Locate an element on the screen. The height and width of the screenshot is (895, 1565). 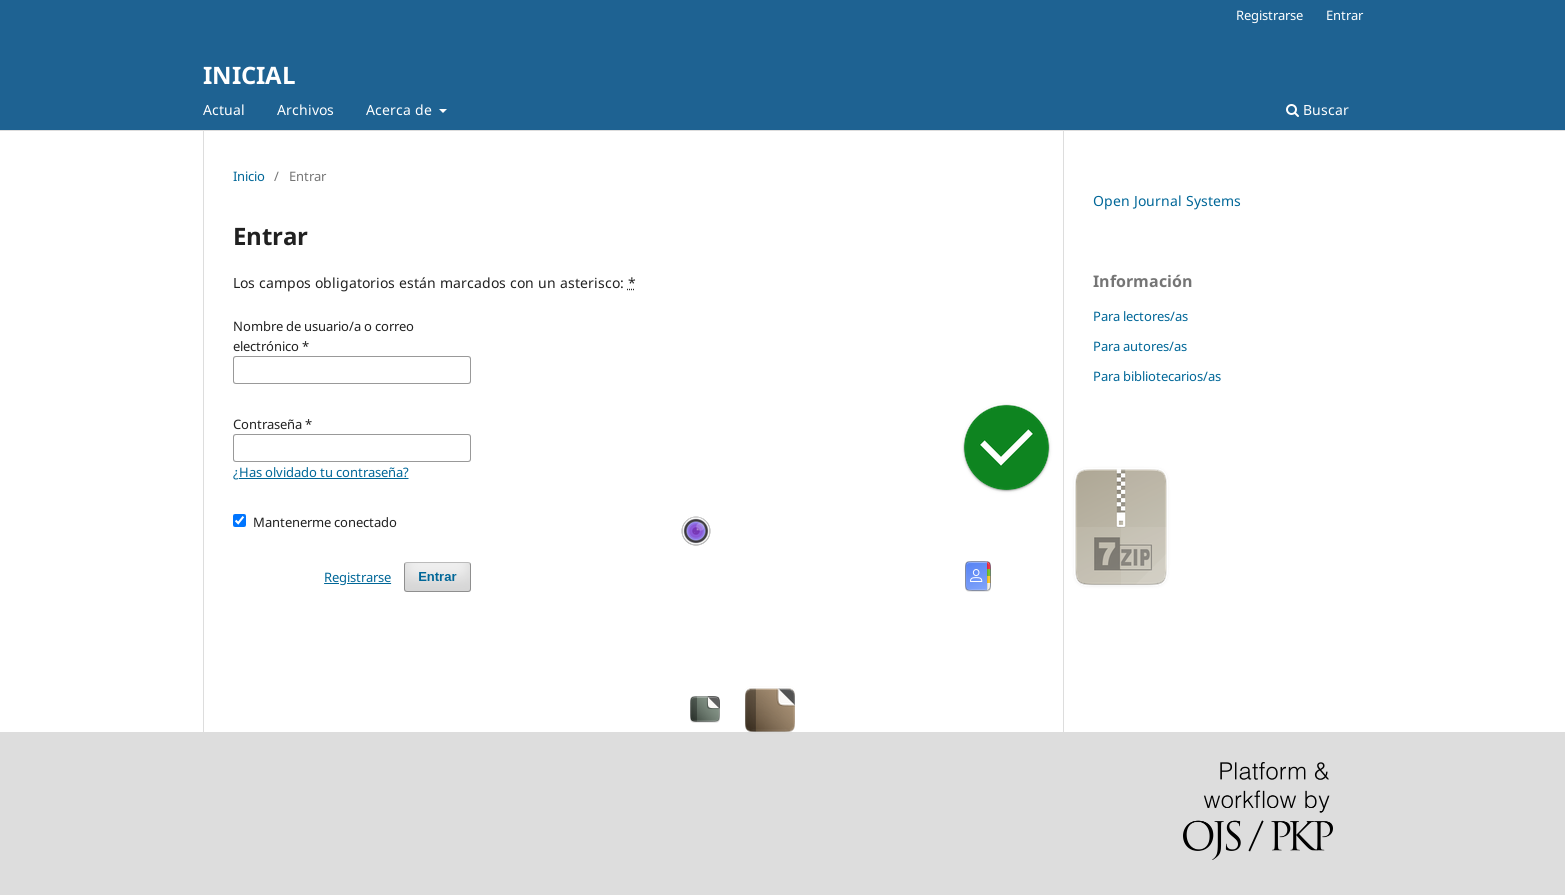
indicates file has been successfully synced and shared is located at coordinates (1006, 447).